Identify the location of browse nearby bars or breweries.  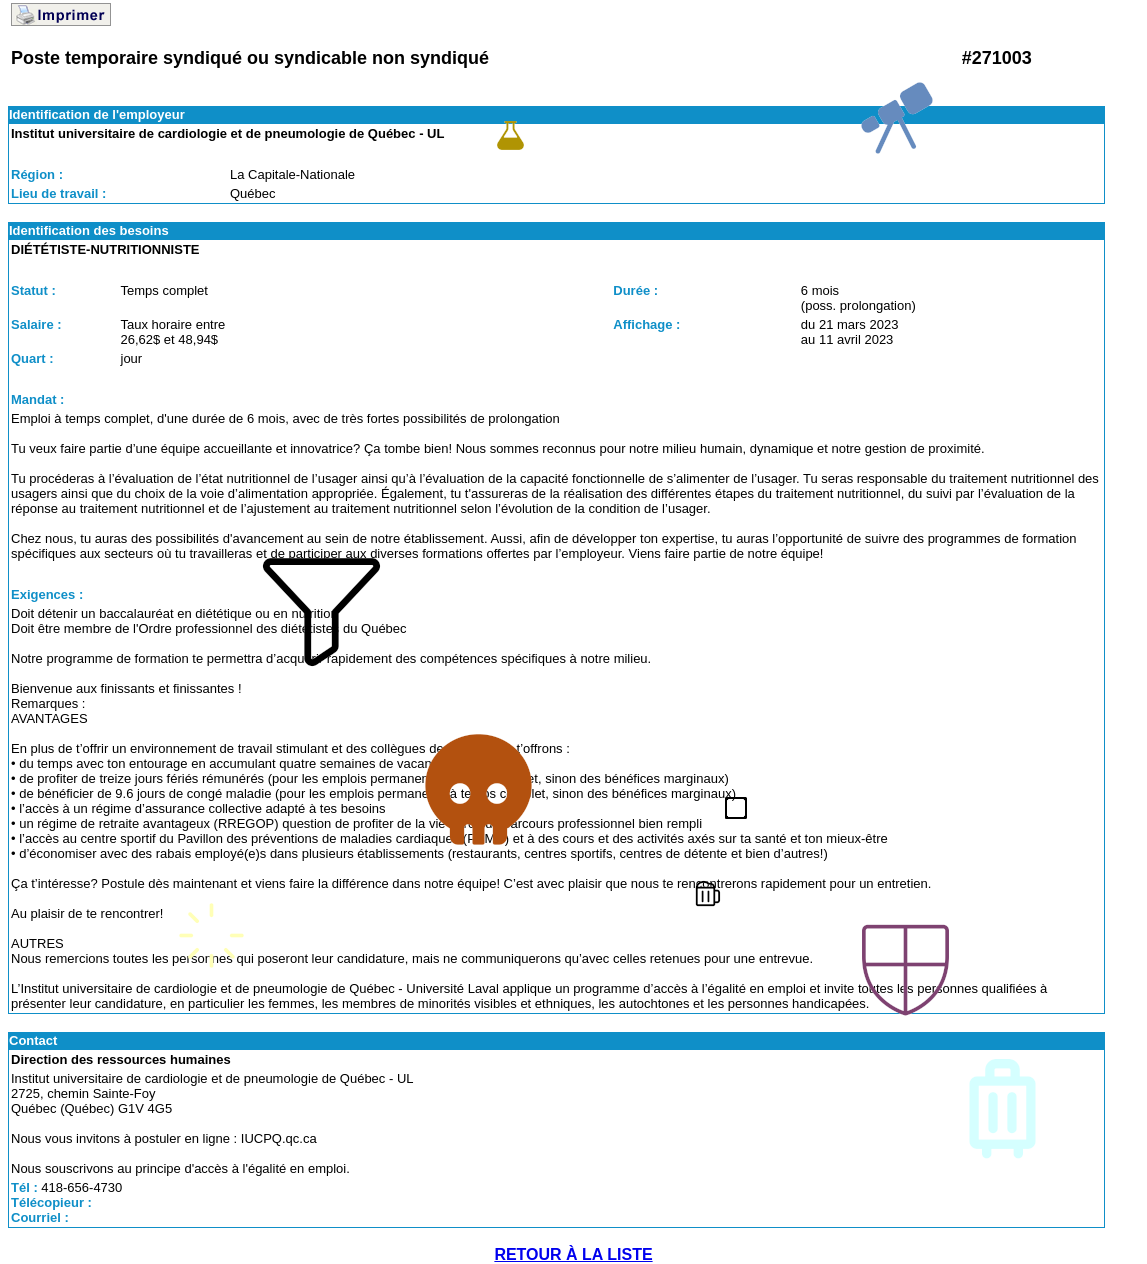
(706, 894).